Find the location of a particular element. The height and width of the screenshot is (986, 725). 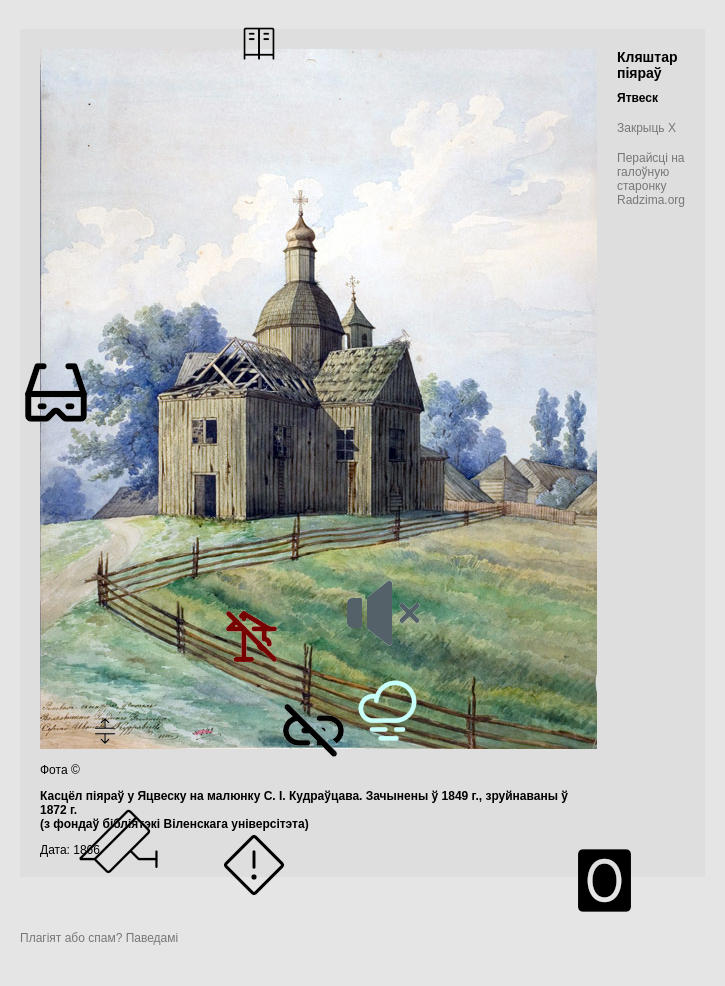

split view vertically is located at coordinates (105, 731).